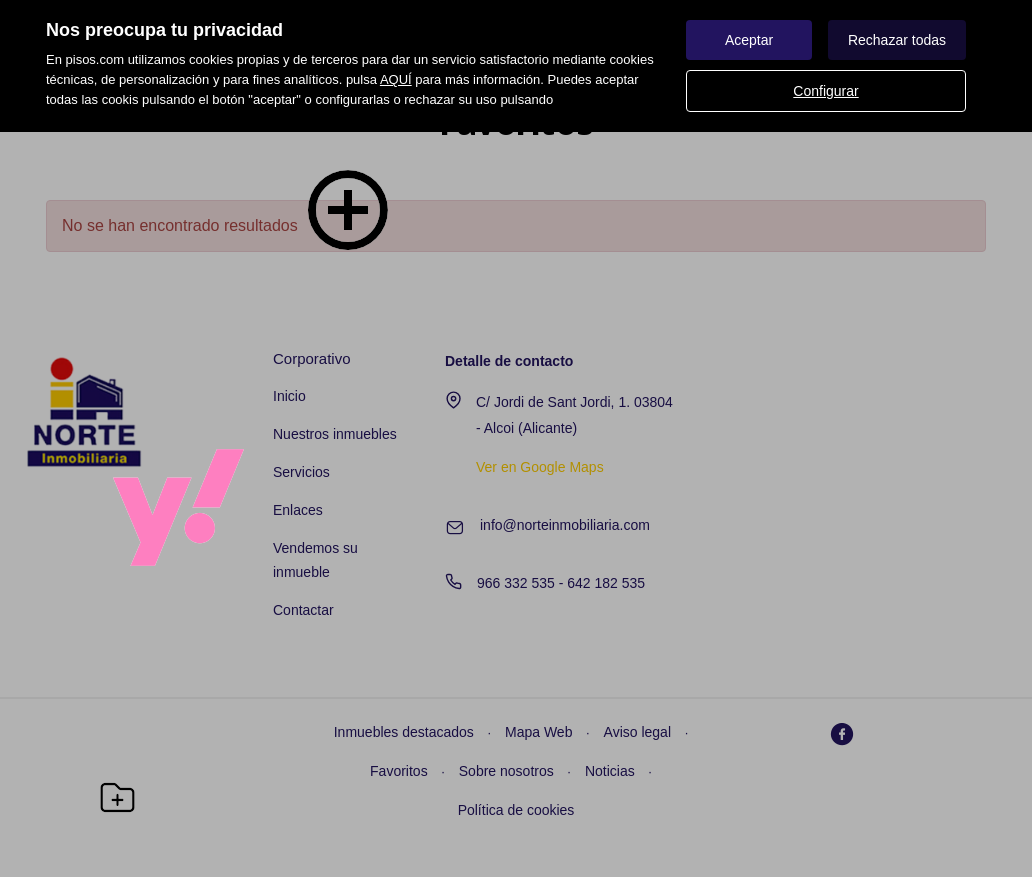 The image size is (1032, 877). I want to click on open Yahoo app or website, so click(178, 507).